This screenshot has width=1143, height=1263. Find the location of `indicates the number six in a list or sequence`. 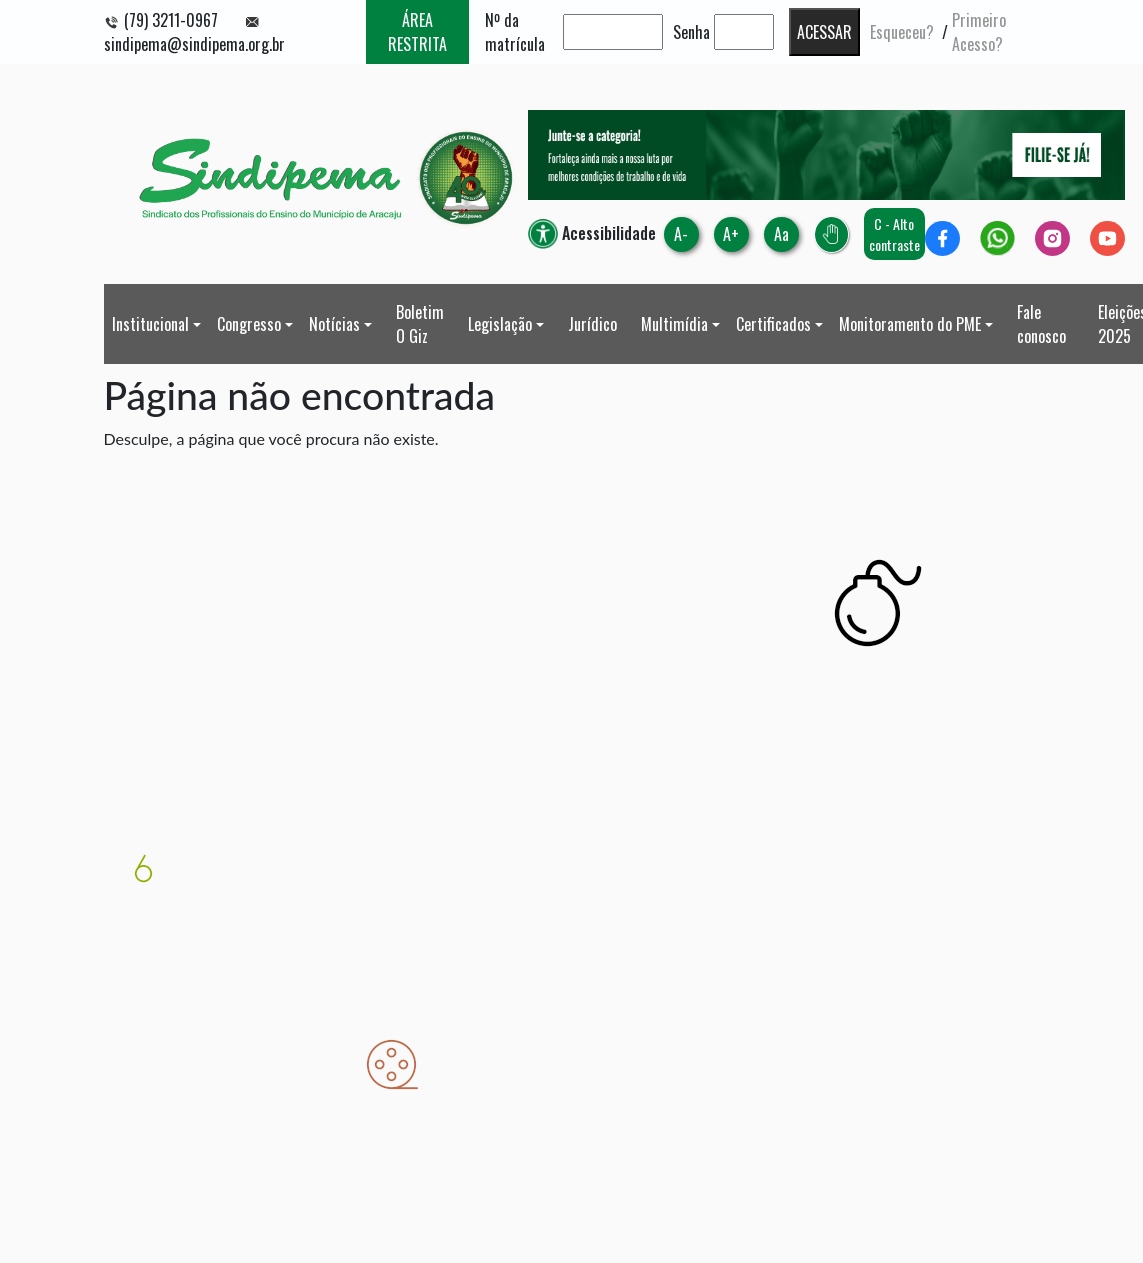

indicates the number six in a list or sequence is located at coordinates (143, 868).